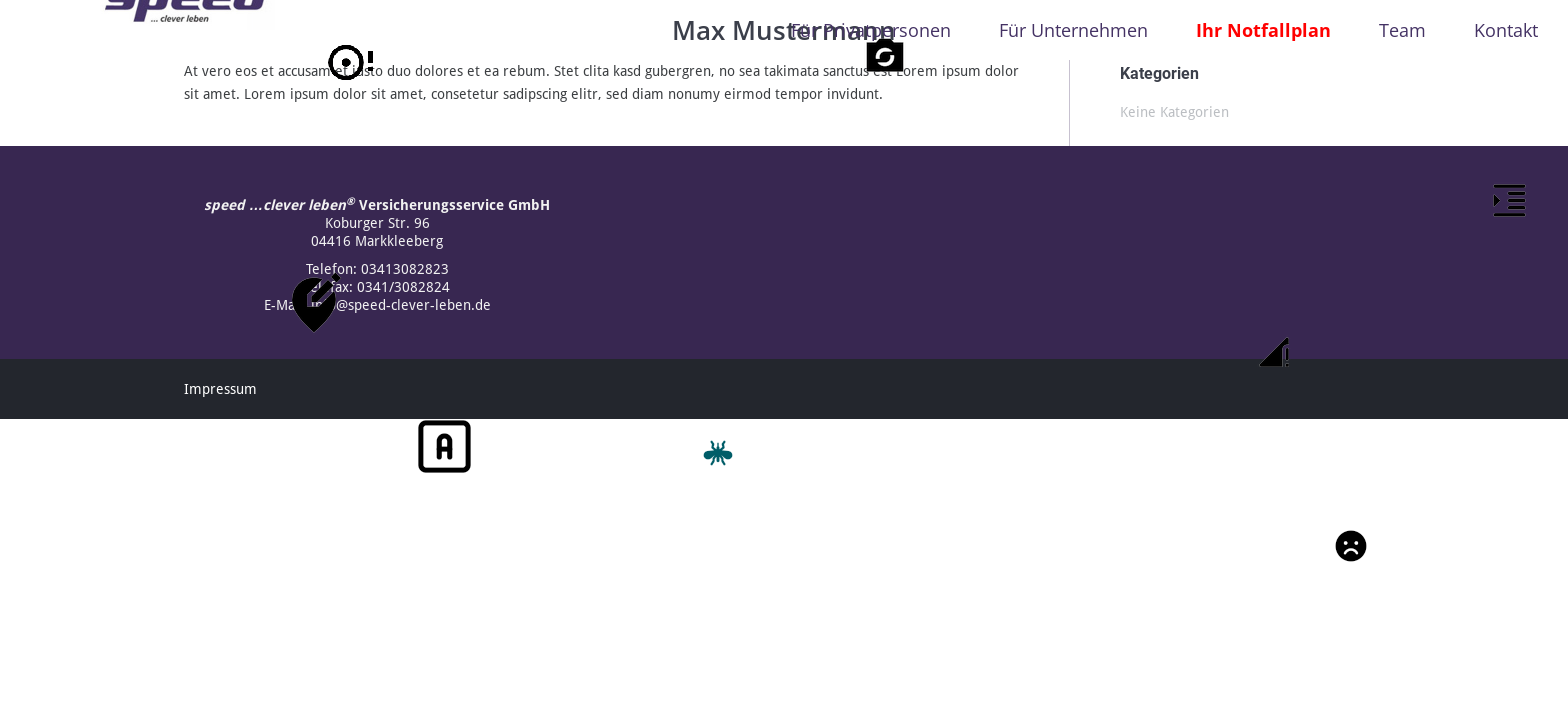 This screenshot has width=1568, height=720. I want to click on edit a saved location, so click(314, 305).